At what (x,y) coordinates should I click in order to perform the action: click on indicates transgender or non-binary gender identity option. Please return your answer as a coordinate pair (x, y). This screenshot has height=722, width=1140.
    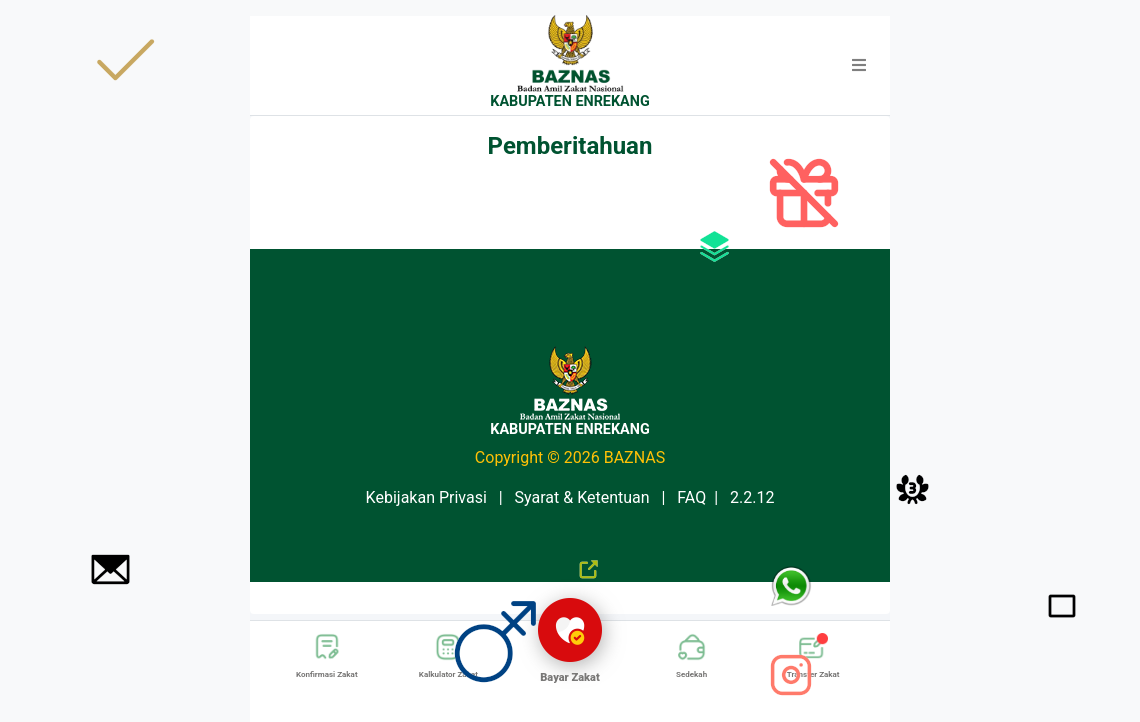
    Looking at the image, I should click on (497, 640).